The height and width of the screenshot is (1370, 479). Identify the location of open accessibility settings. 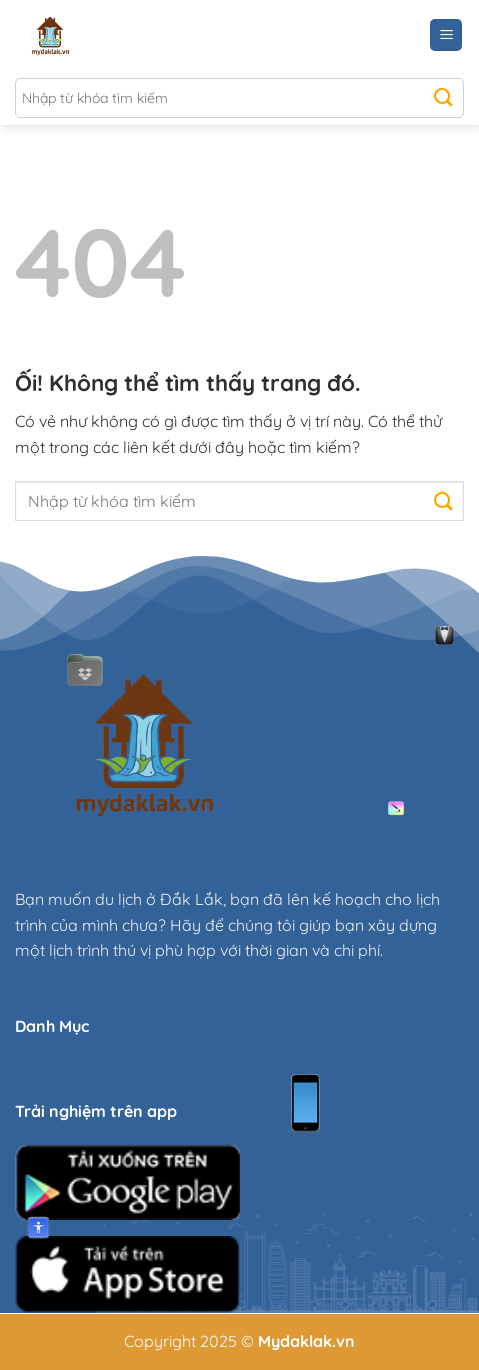
(38, 1227).